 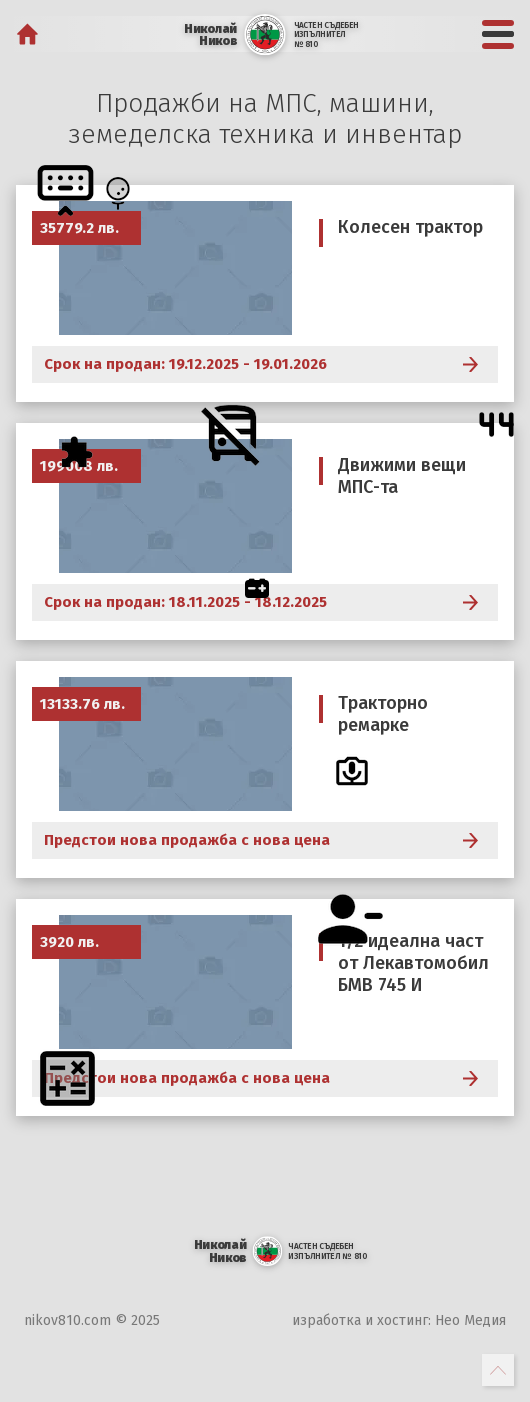 I want to click on indicates item number 44 in a list or sequence, so click(x=496, y=424).